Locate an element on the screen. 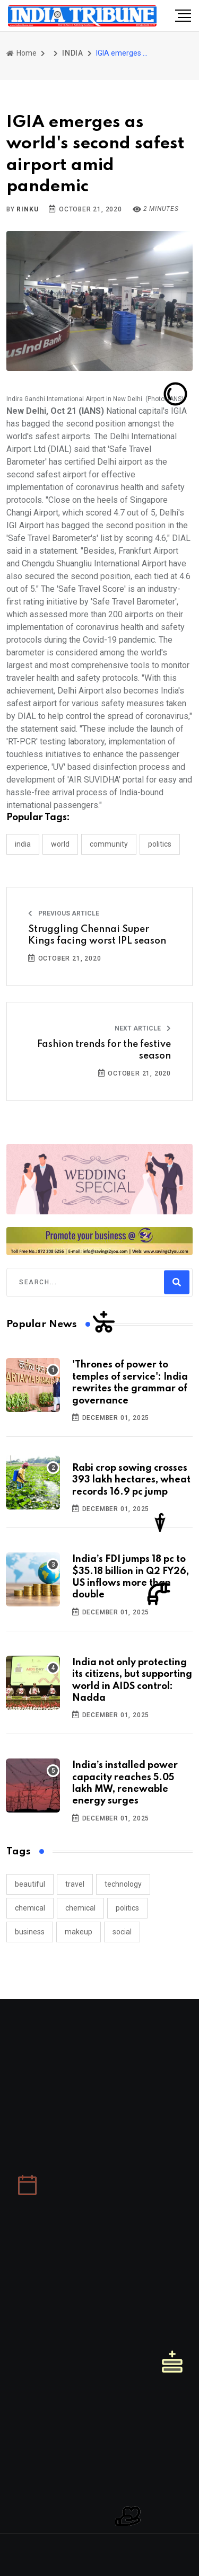 The width and height of the screenshot is (199, 2576). plumbing or pipe-related settings is located at coordinates (158, 1593).